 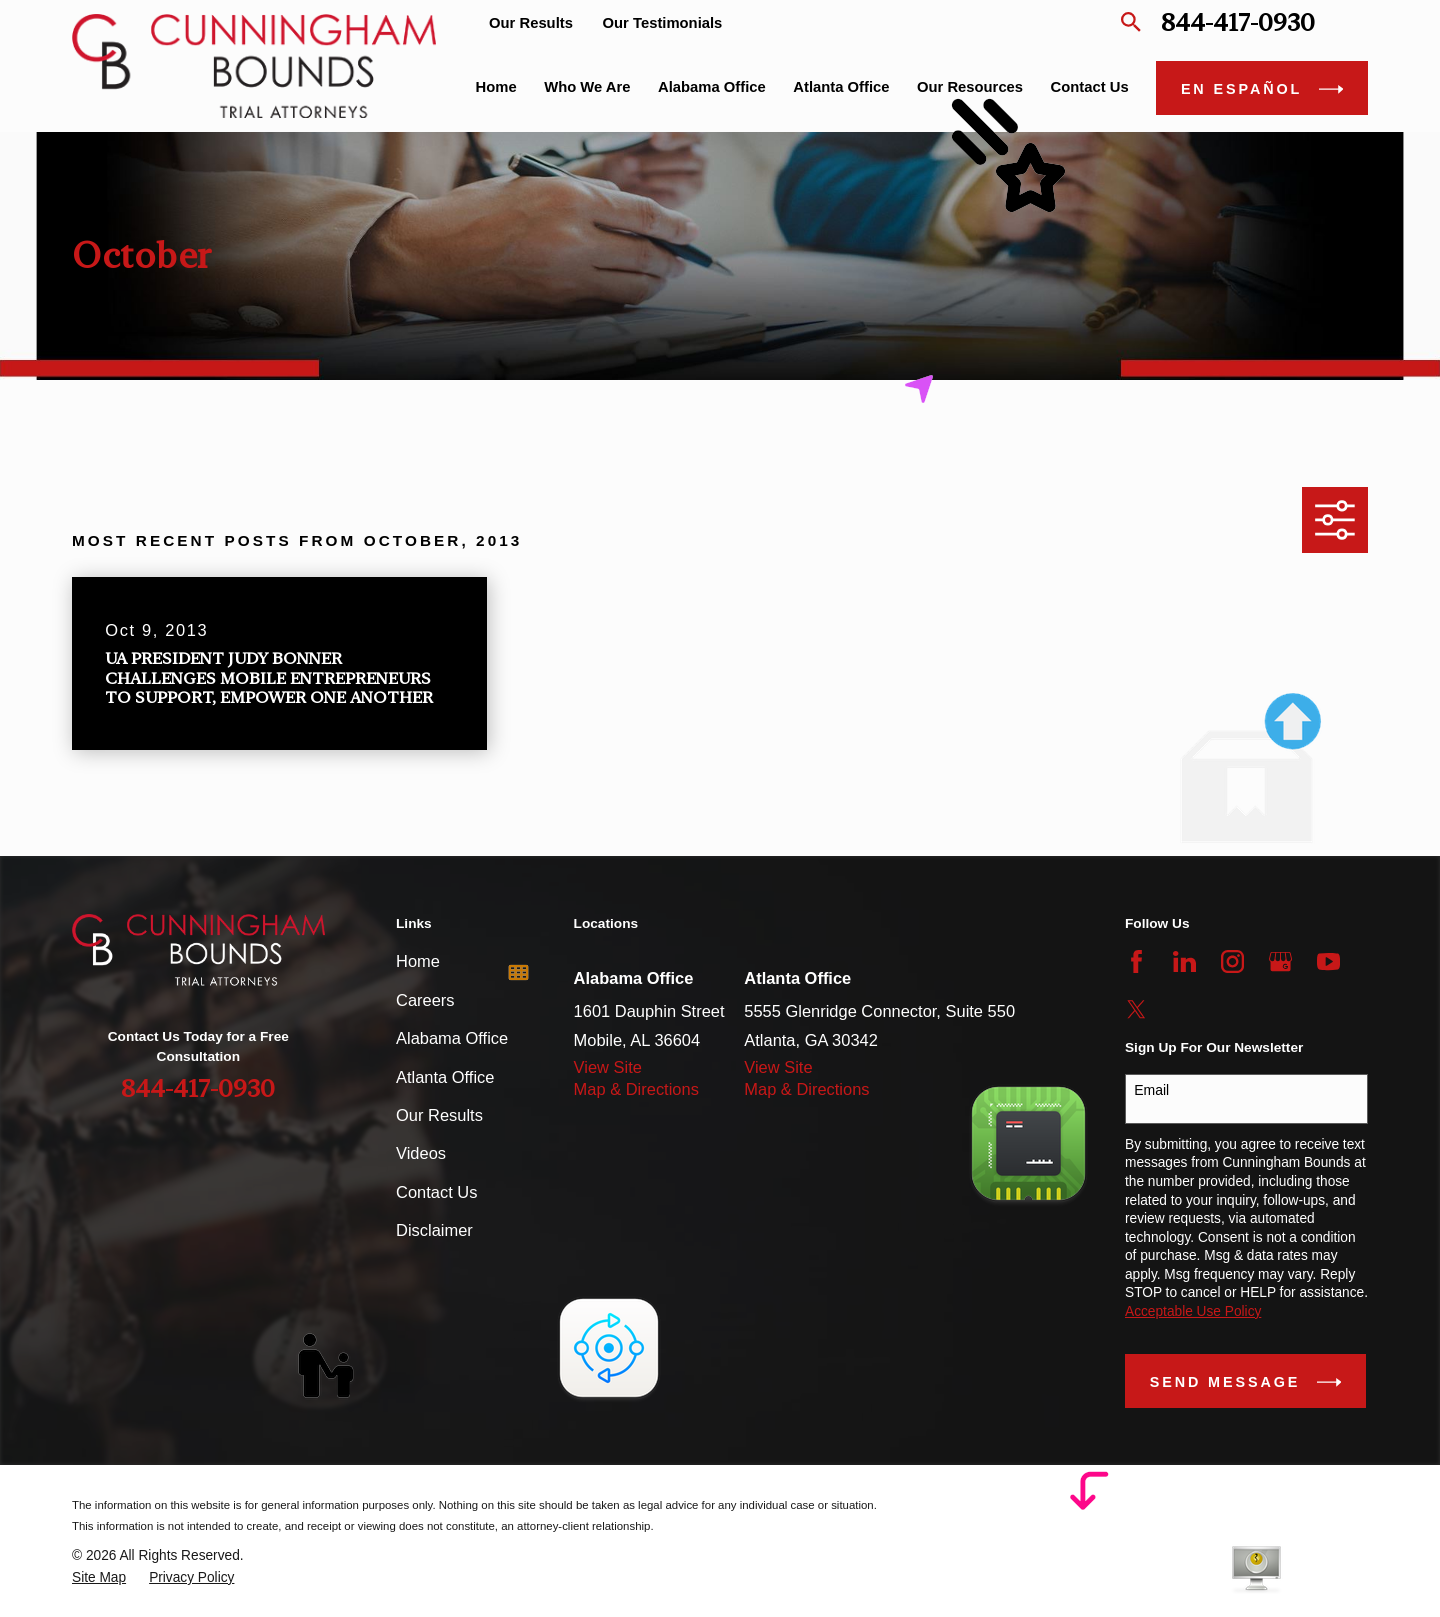 I want to click on navigate to current location, so click(x=920, y=387).